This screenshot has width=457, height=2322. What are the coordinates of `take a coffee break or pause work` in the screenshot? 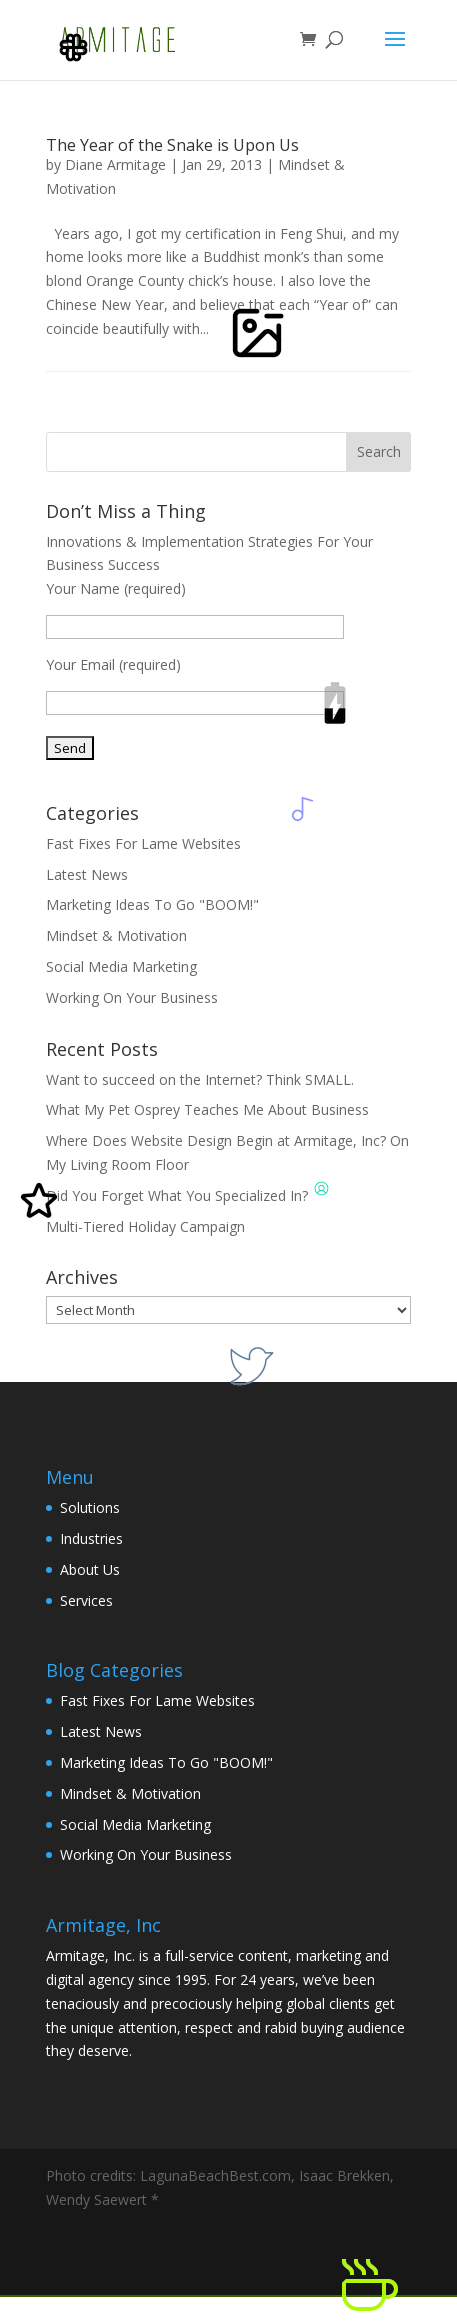 It's located at (366, 2287).